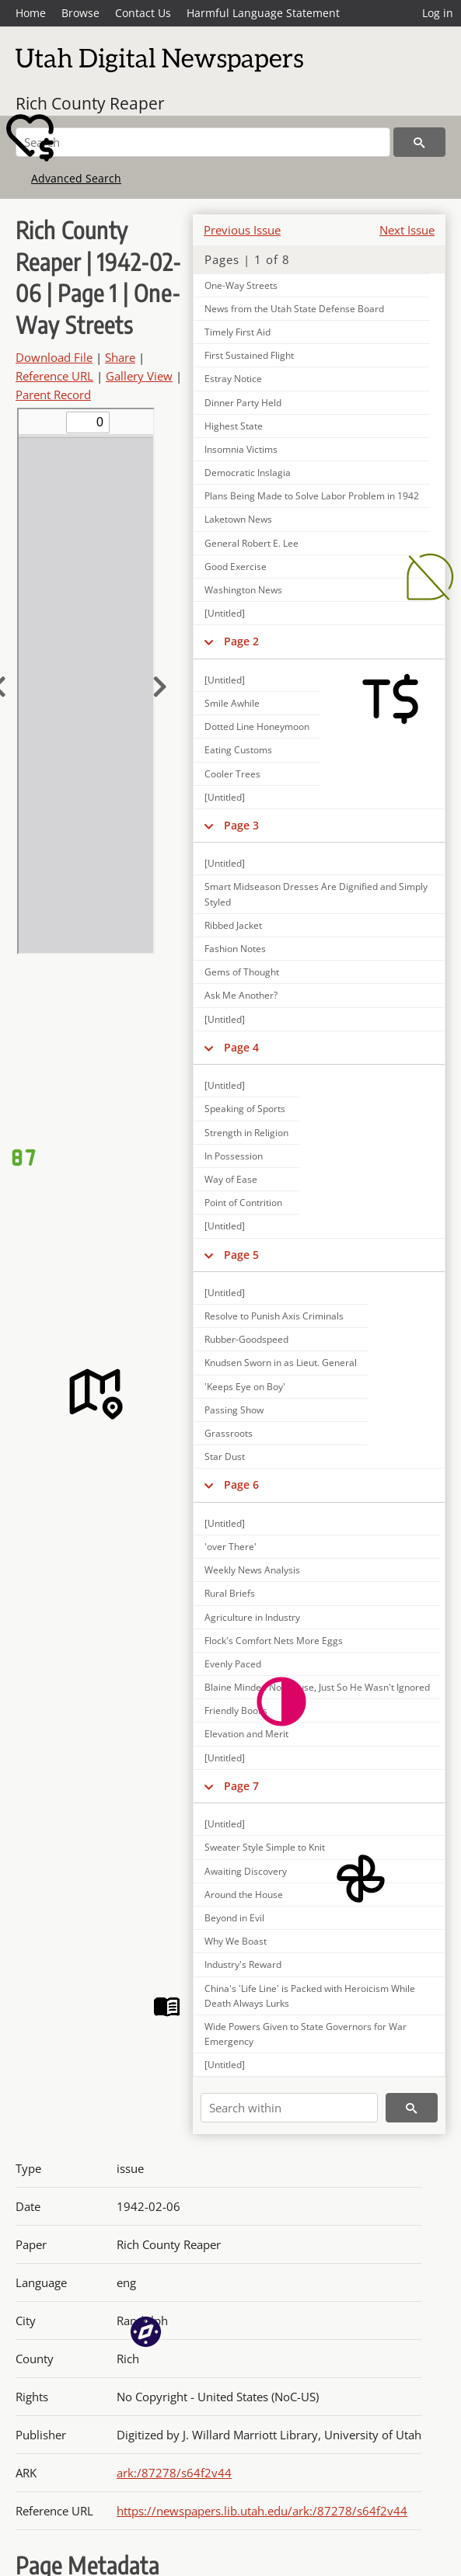  I want to click on open menu or documentation, so click(167, 2006).